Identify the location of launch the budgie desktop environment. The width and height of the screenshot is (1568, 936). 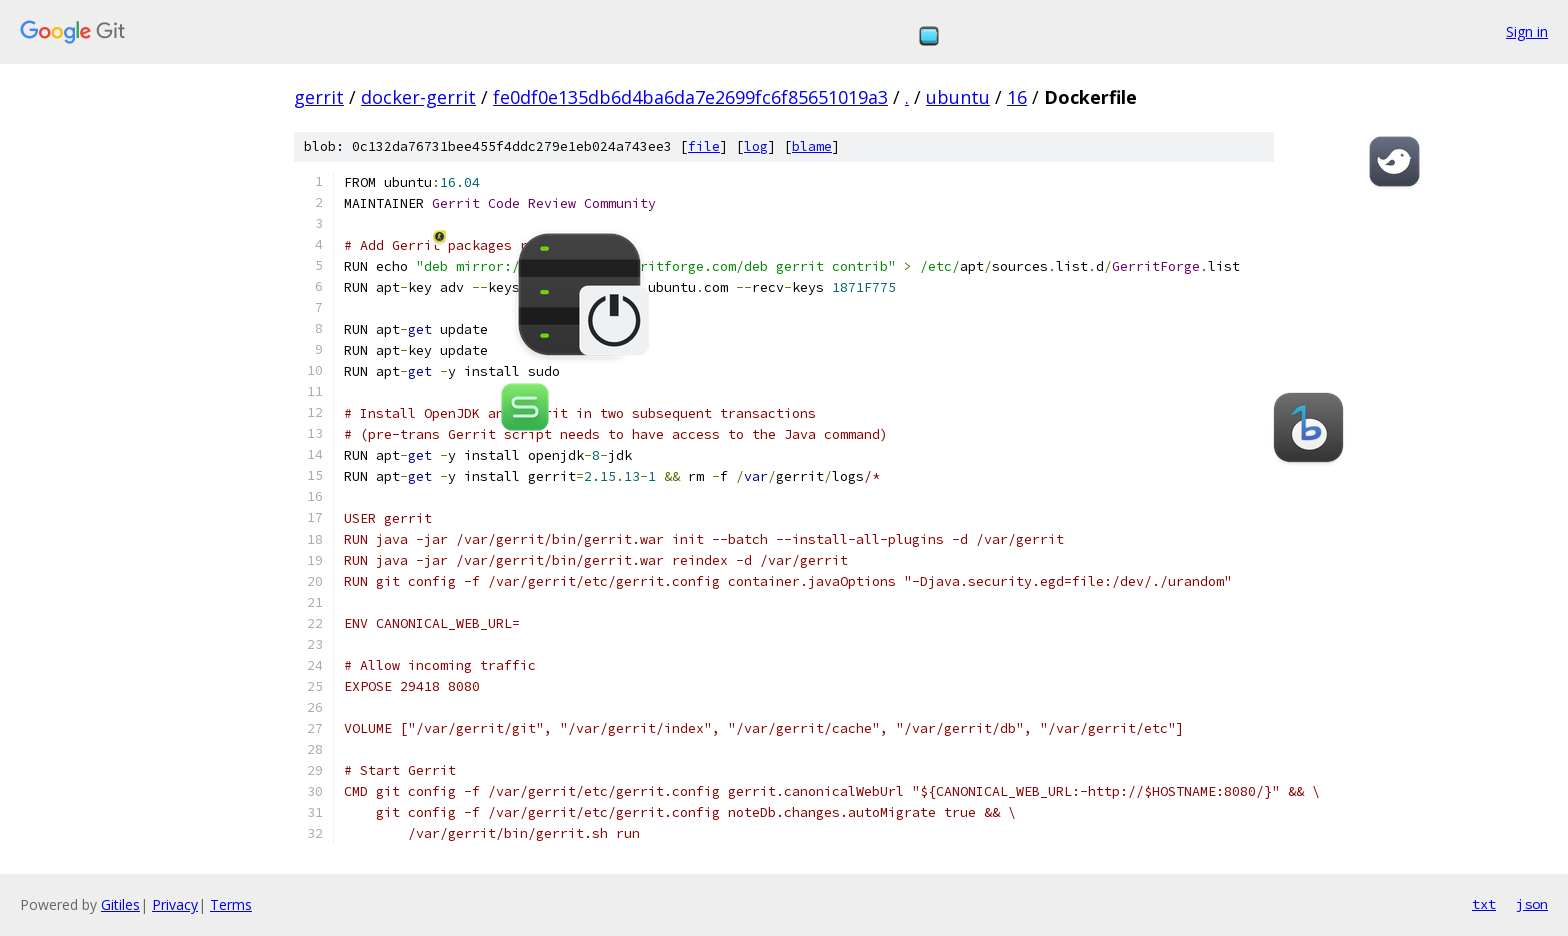
(1394, 161).